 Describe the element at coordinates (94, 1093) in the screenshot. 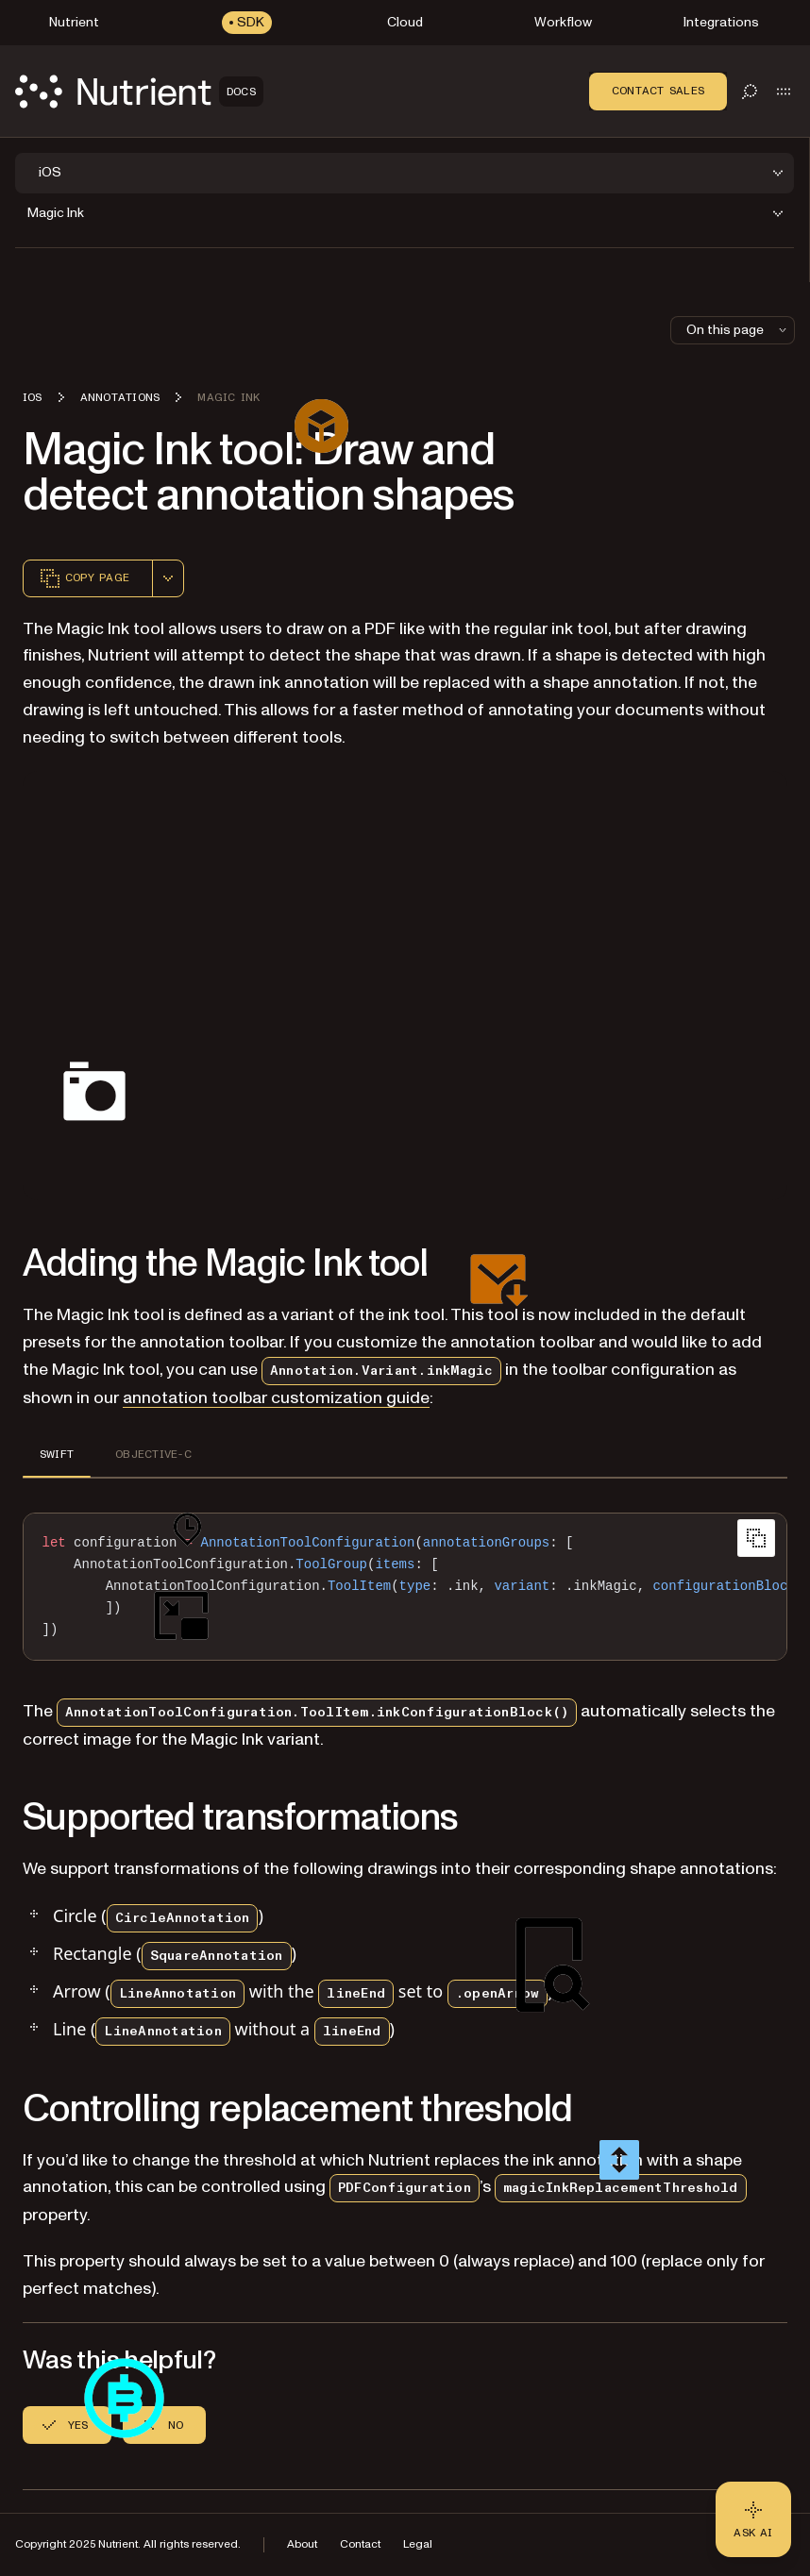

I see `open camera to take a photo` at that location.